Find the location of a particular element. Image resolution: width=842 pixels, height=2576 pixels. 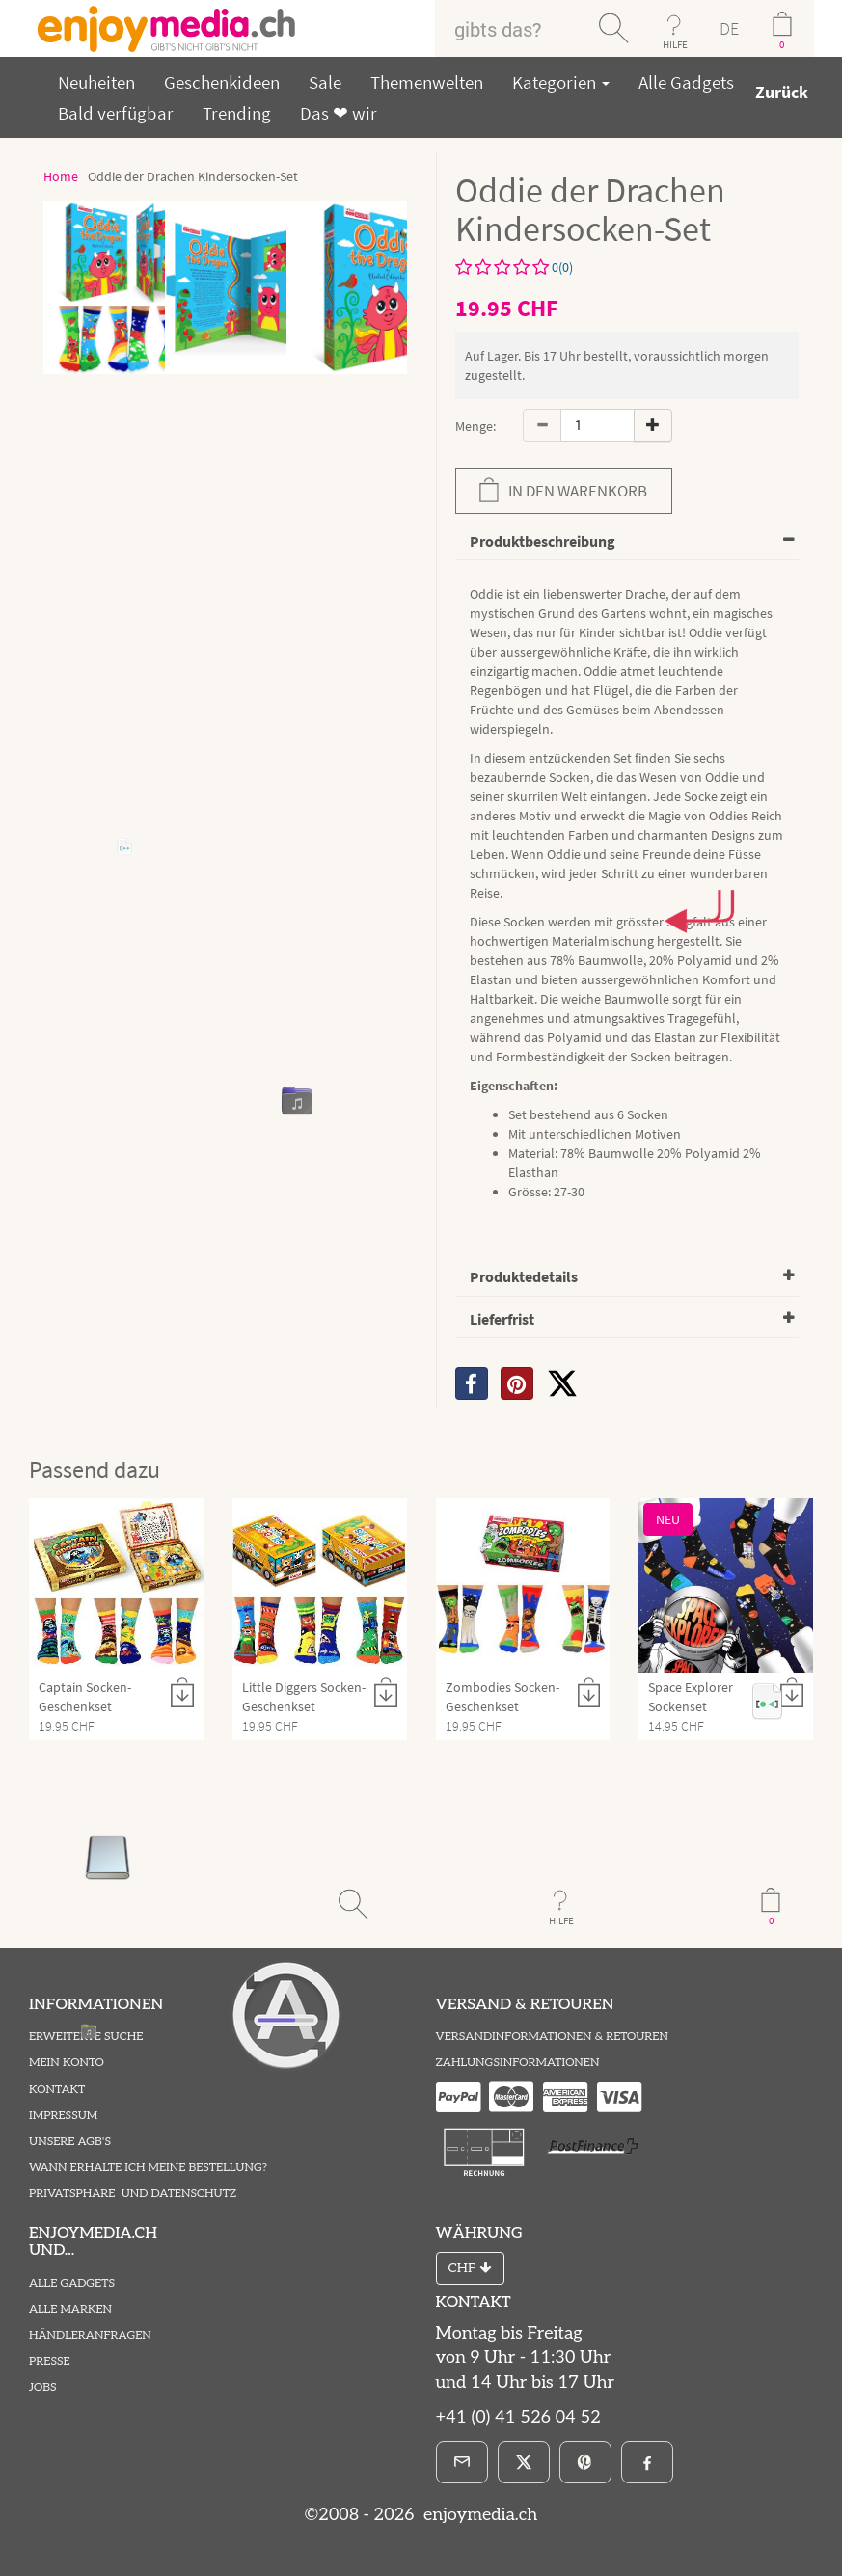

open your music folder is located at coordinates (297, 1100).